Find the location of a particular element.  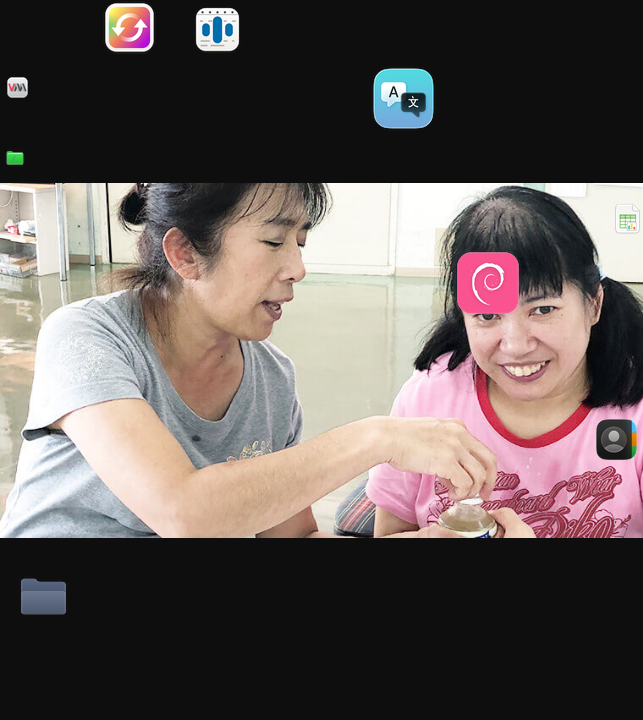

open virt-manager virtual machine management app is located at coordinates (17, 87).